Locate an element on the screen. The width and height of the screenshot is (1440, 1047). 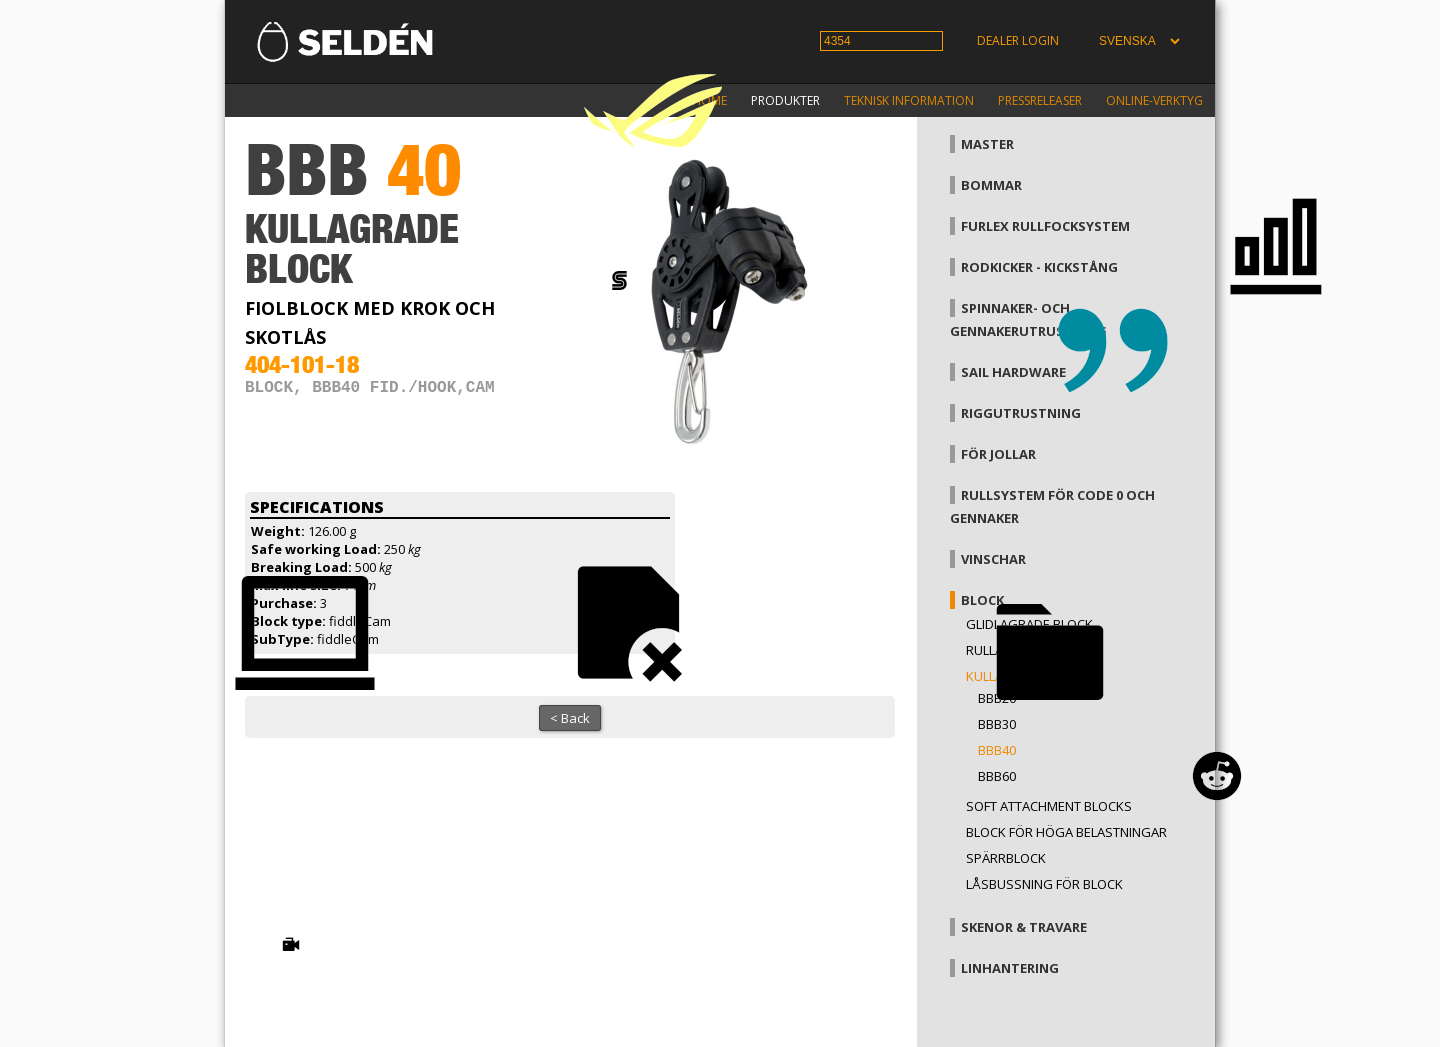
view on macbook or laptop device is located at coordinates (305, 633).